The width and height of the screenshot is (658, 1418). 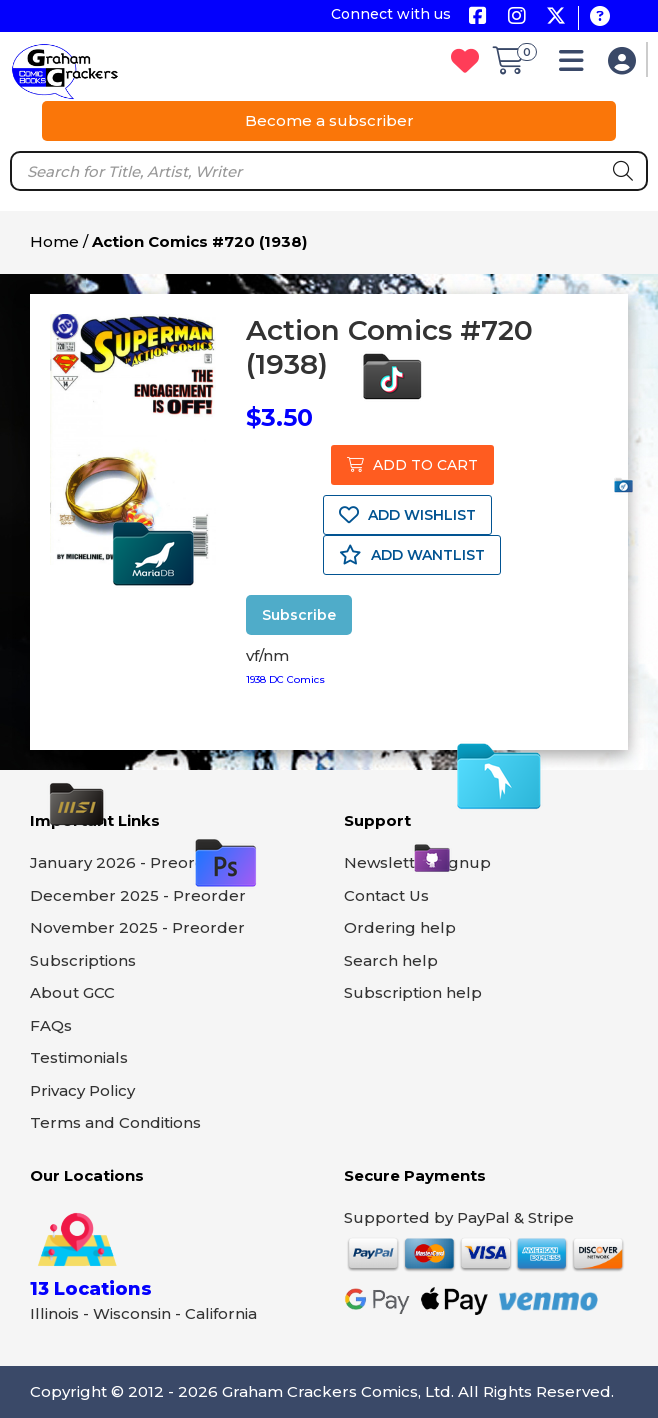 I want to click on open MariaDB database files folder, so click(x=153, y=556).